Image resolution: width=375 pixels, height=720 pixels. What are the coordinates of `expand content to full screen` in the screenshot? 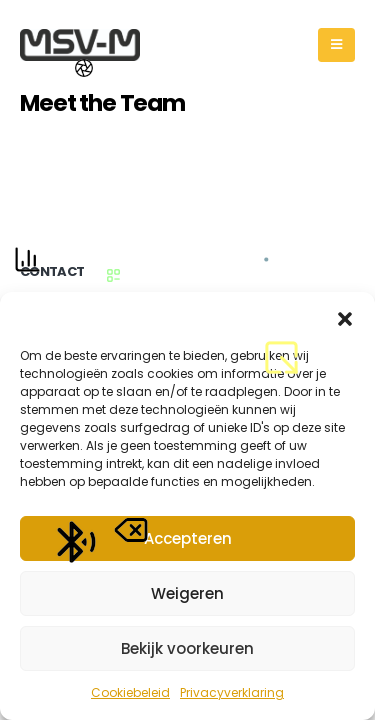 It's located at (281, 357).